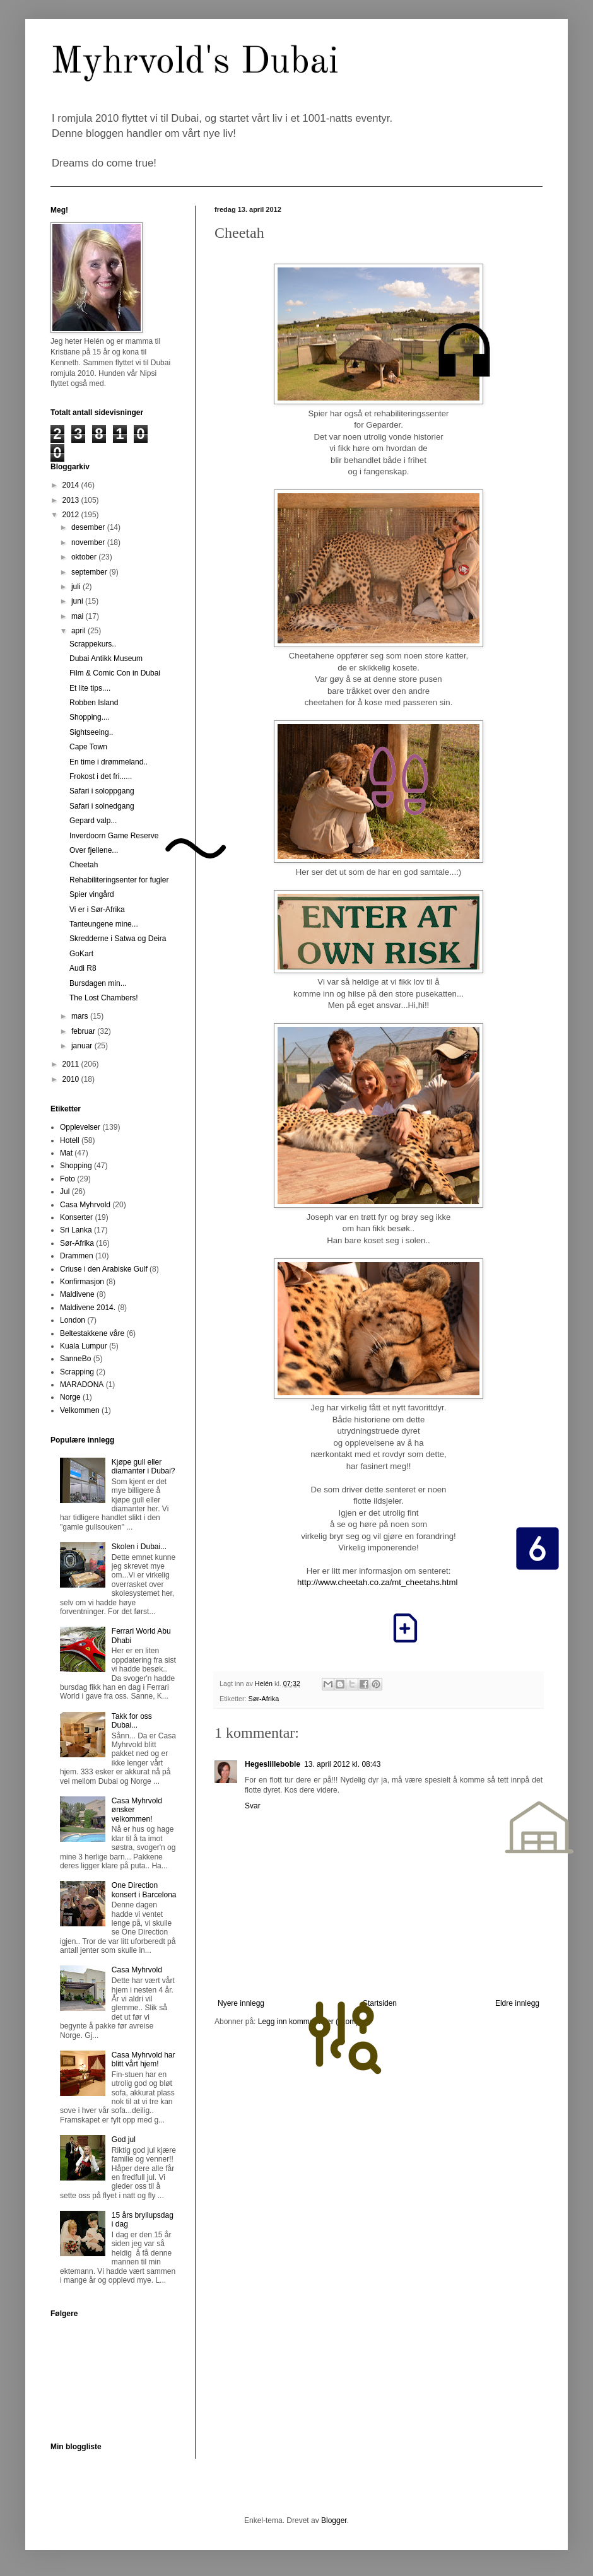  Describe the element at coordinates (539, 1830) in the screenshot. I see `access garage or parking settings` at that location.